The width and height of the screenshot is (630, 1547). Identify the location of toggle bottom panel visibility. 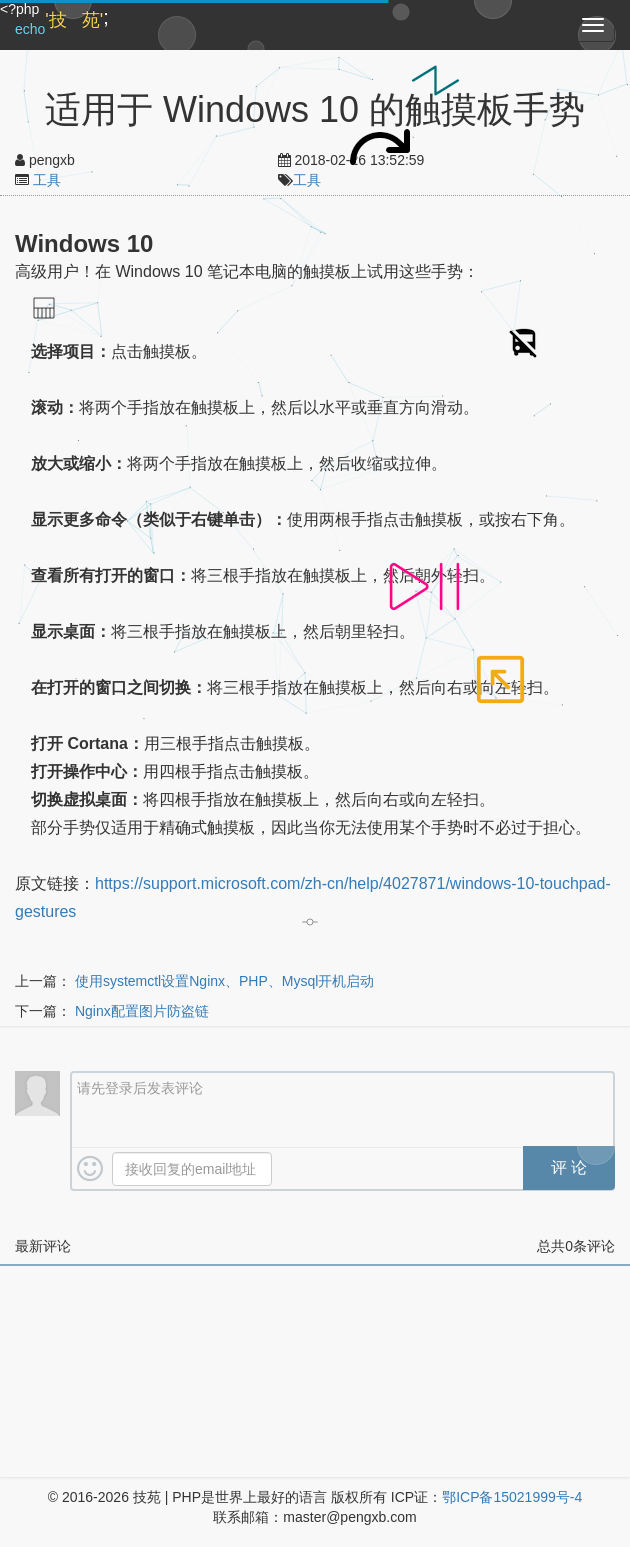
(44, 308).